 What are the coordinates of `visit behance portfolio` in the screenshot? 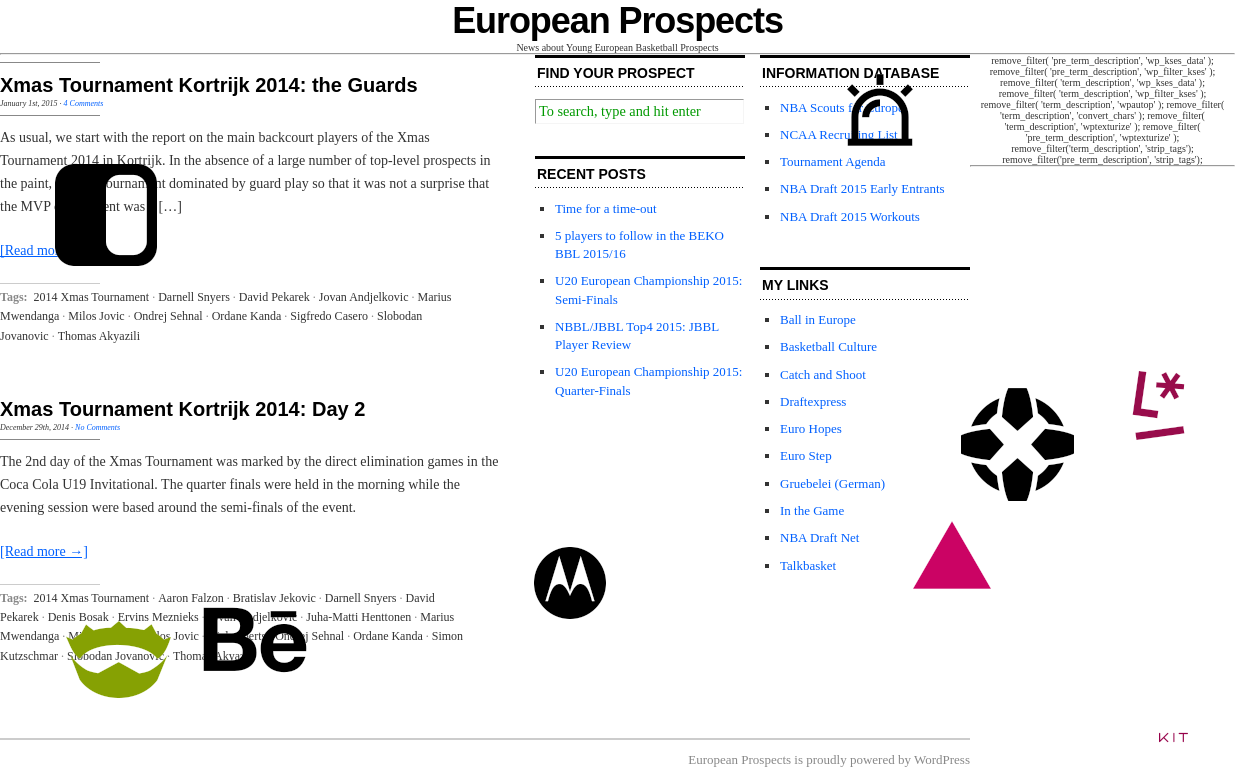 It's located at (255, 640).